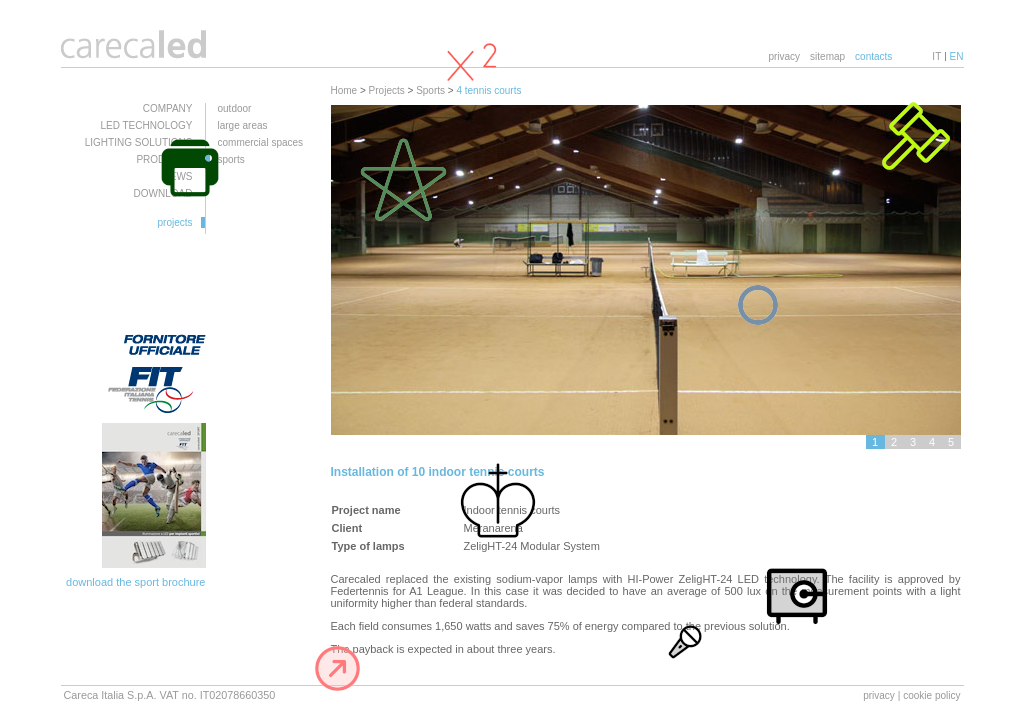 The width and height of the screenshot is (1024, 720). Describe the element at coordinates (684, 642) in the screenshot. I see `access voice recording or audio input` at that location.